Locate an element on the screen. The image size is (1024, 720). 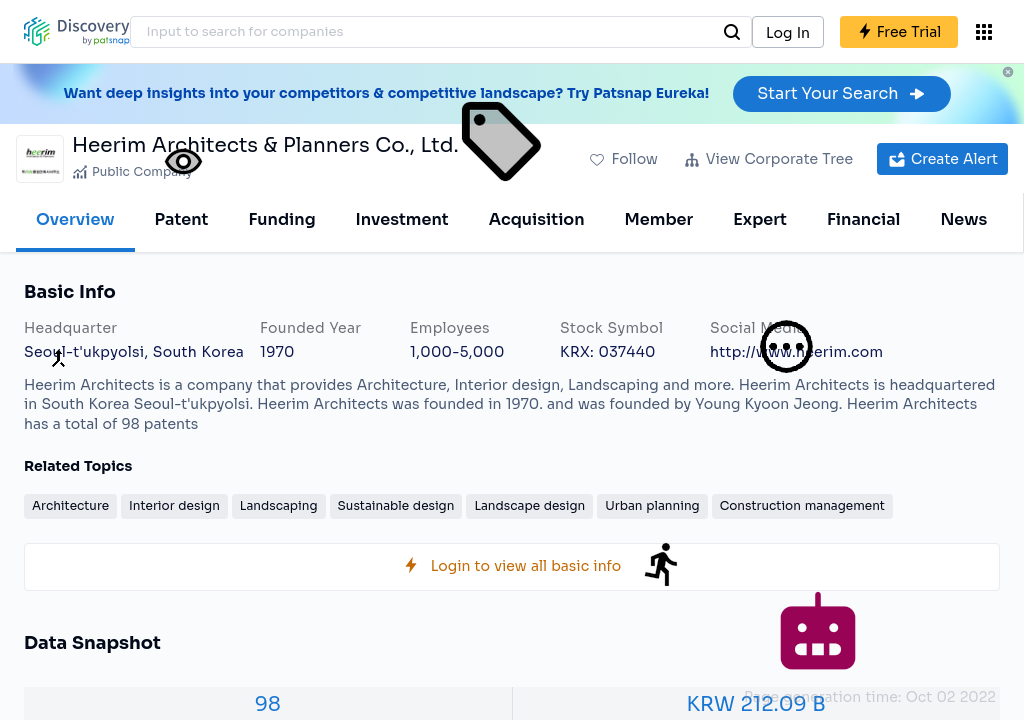
get walking or running directions is located at coordinates (663, 564).